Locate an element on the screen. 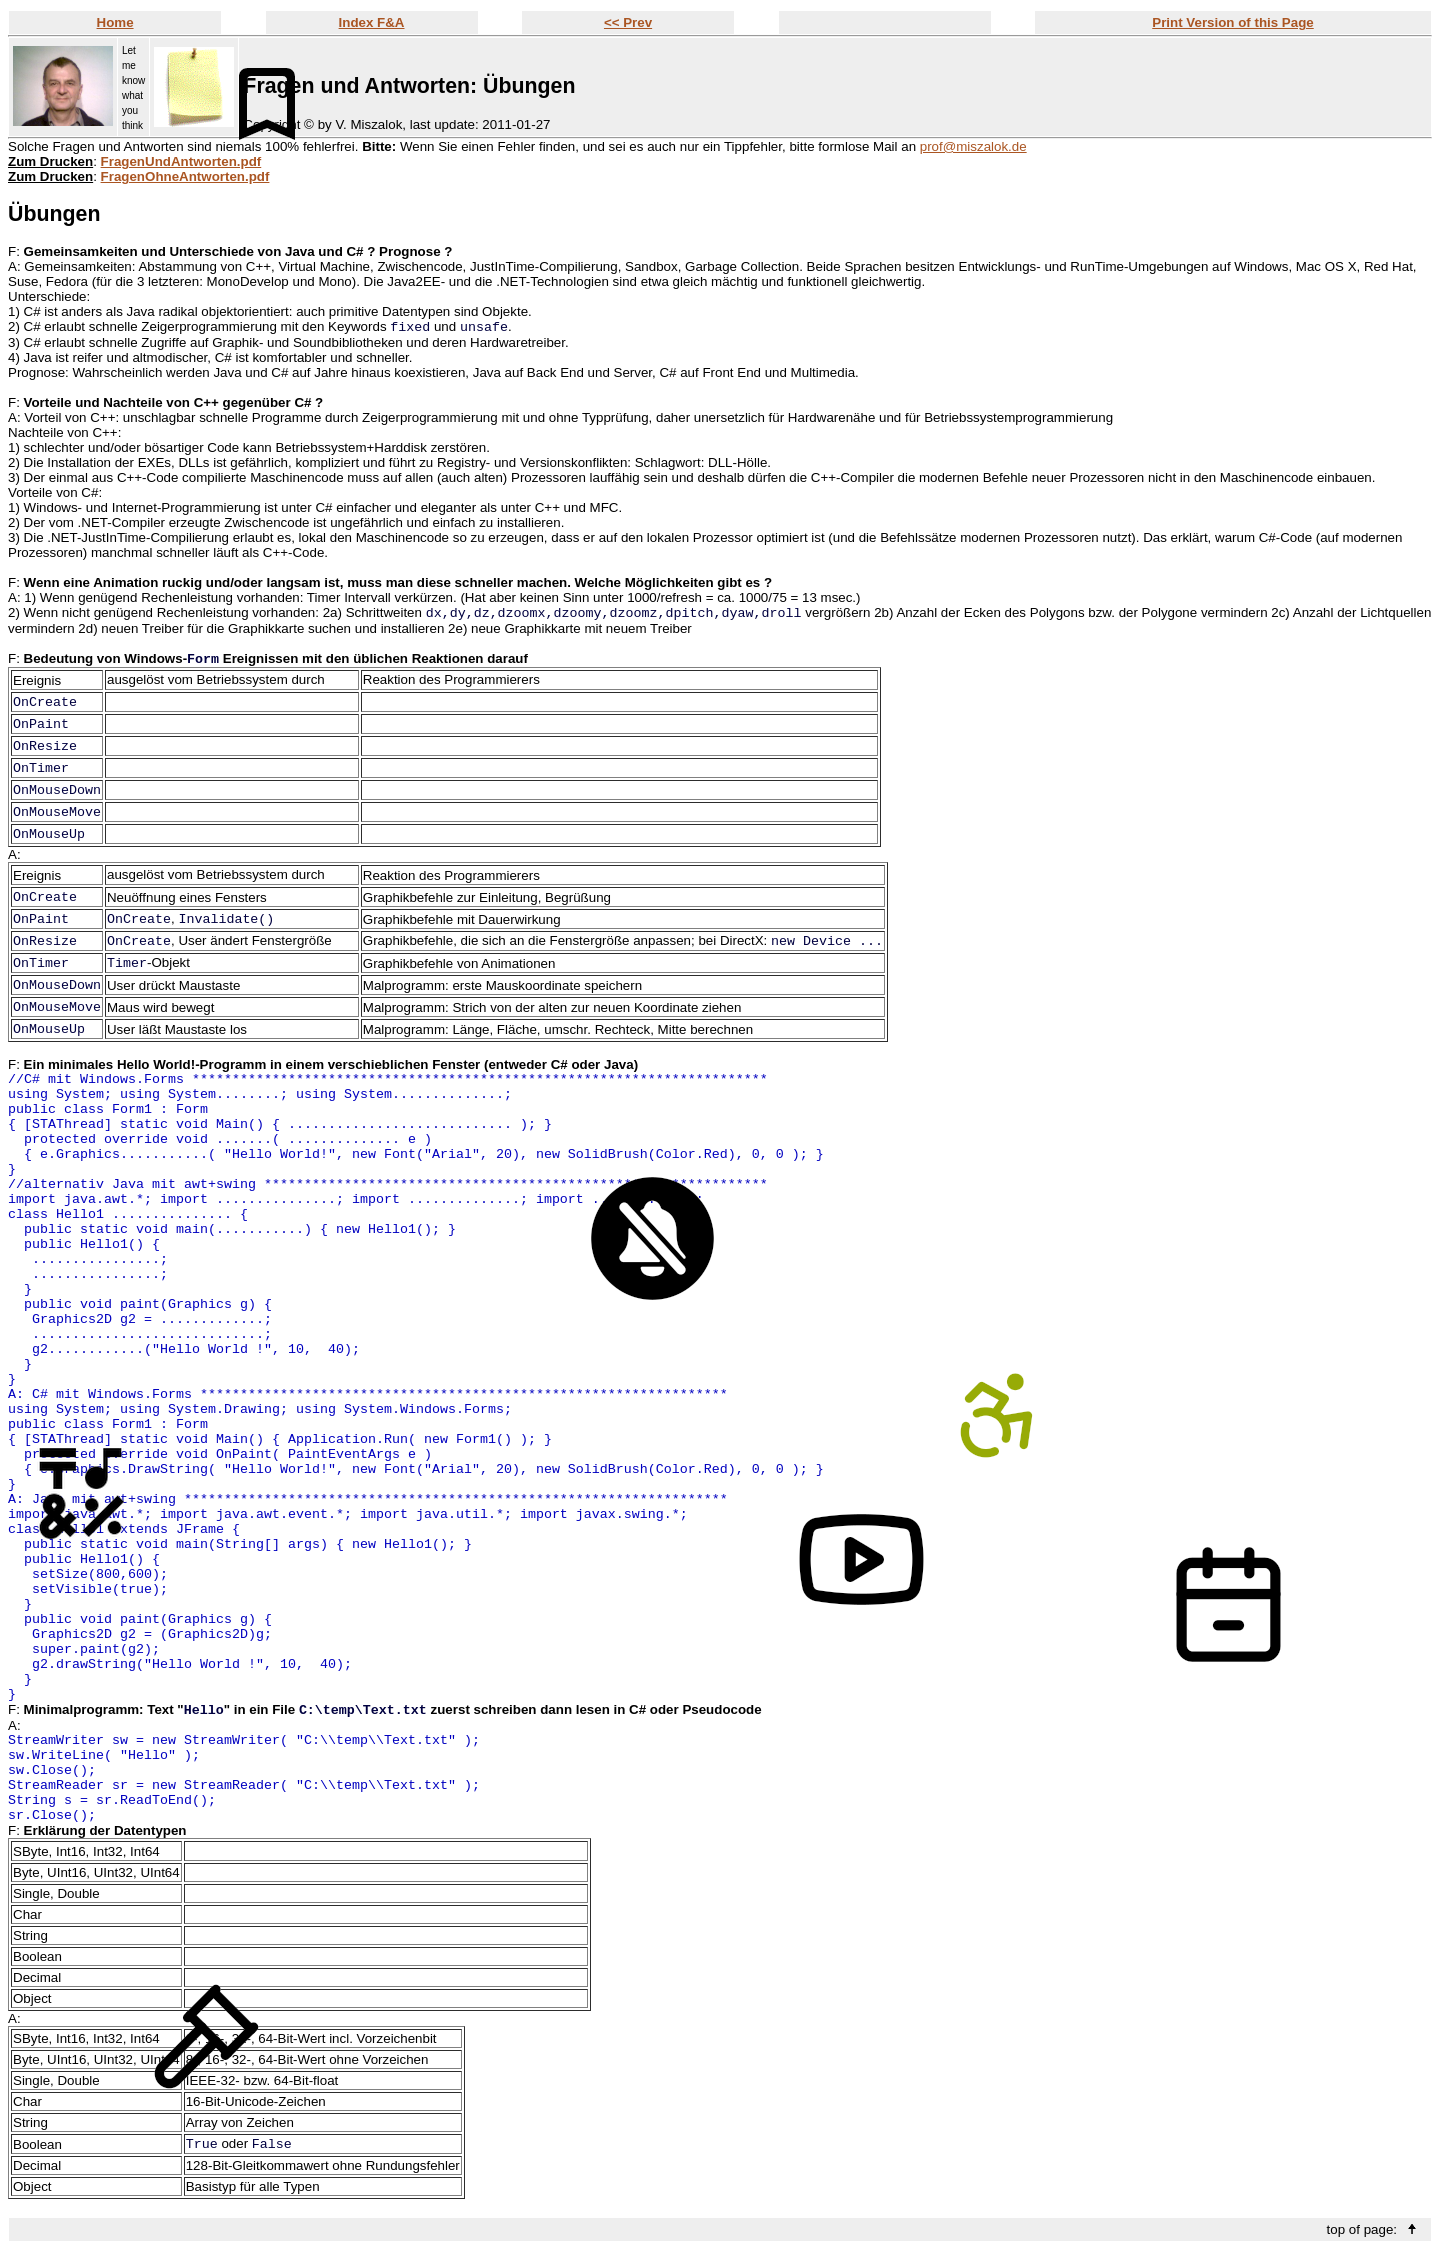 The width and height of the screenshot is (1440, 2252). remove an event from your calendar is located at coordinates (1228, 1604).